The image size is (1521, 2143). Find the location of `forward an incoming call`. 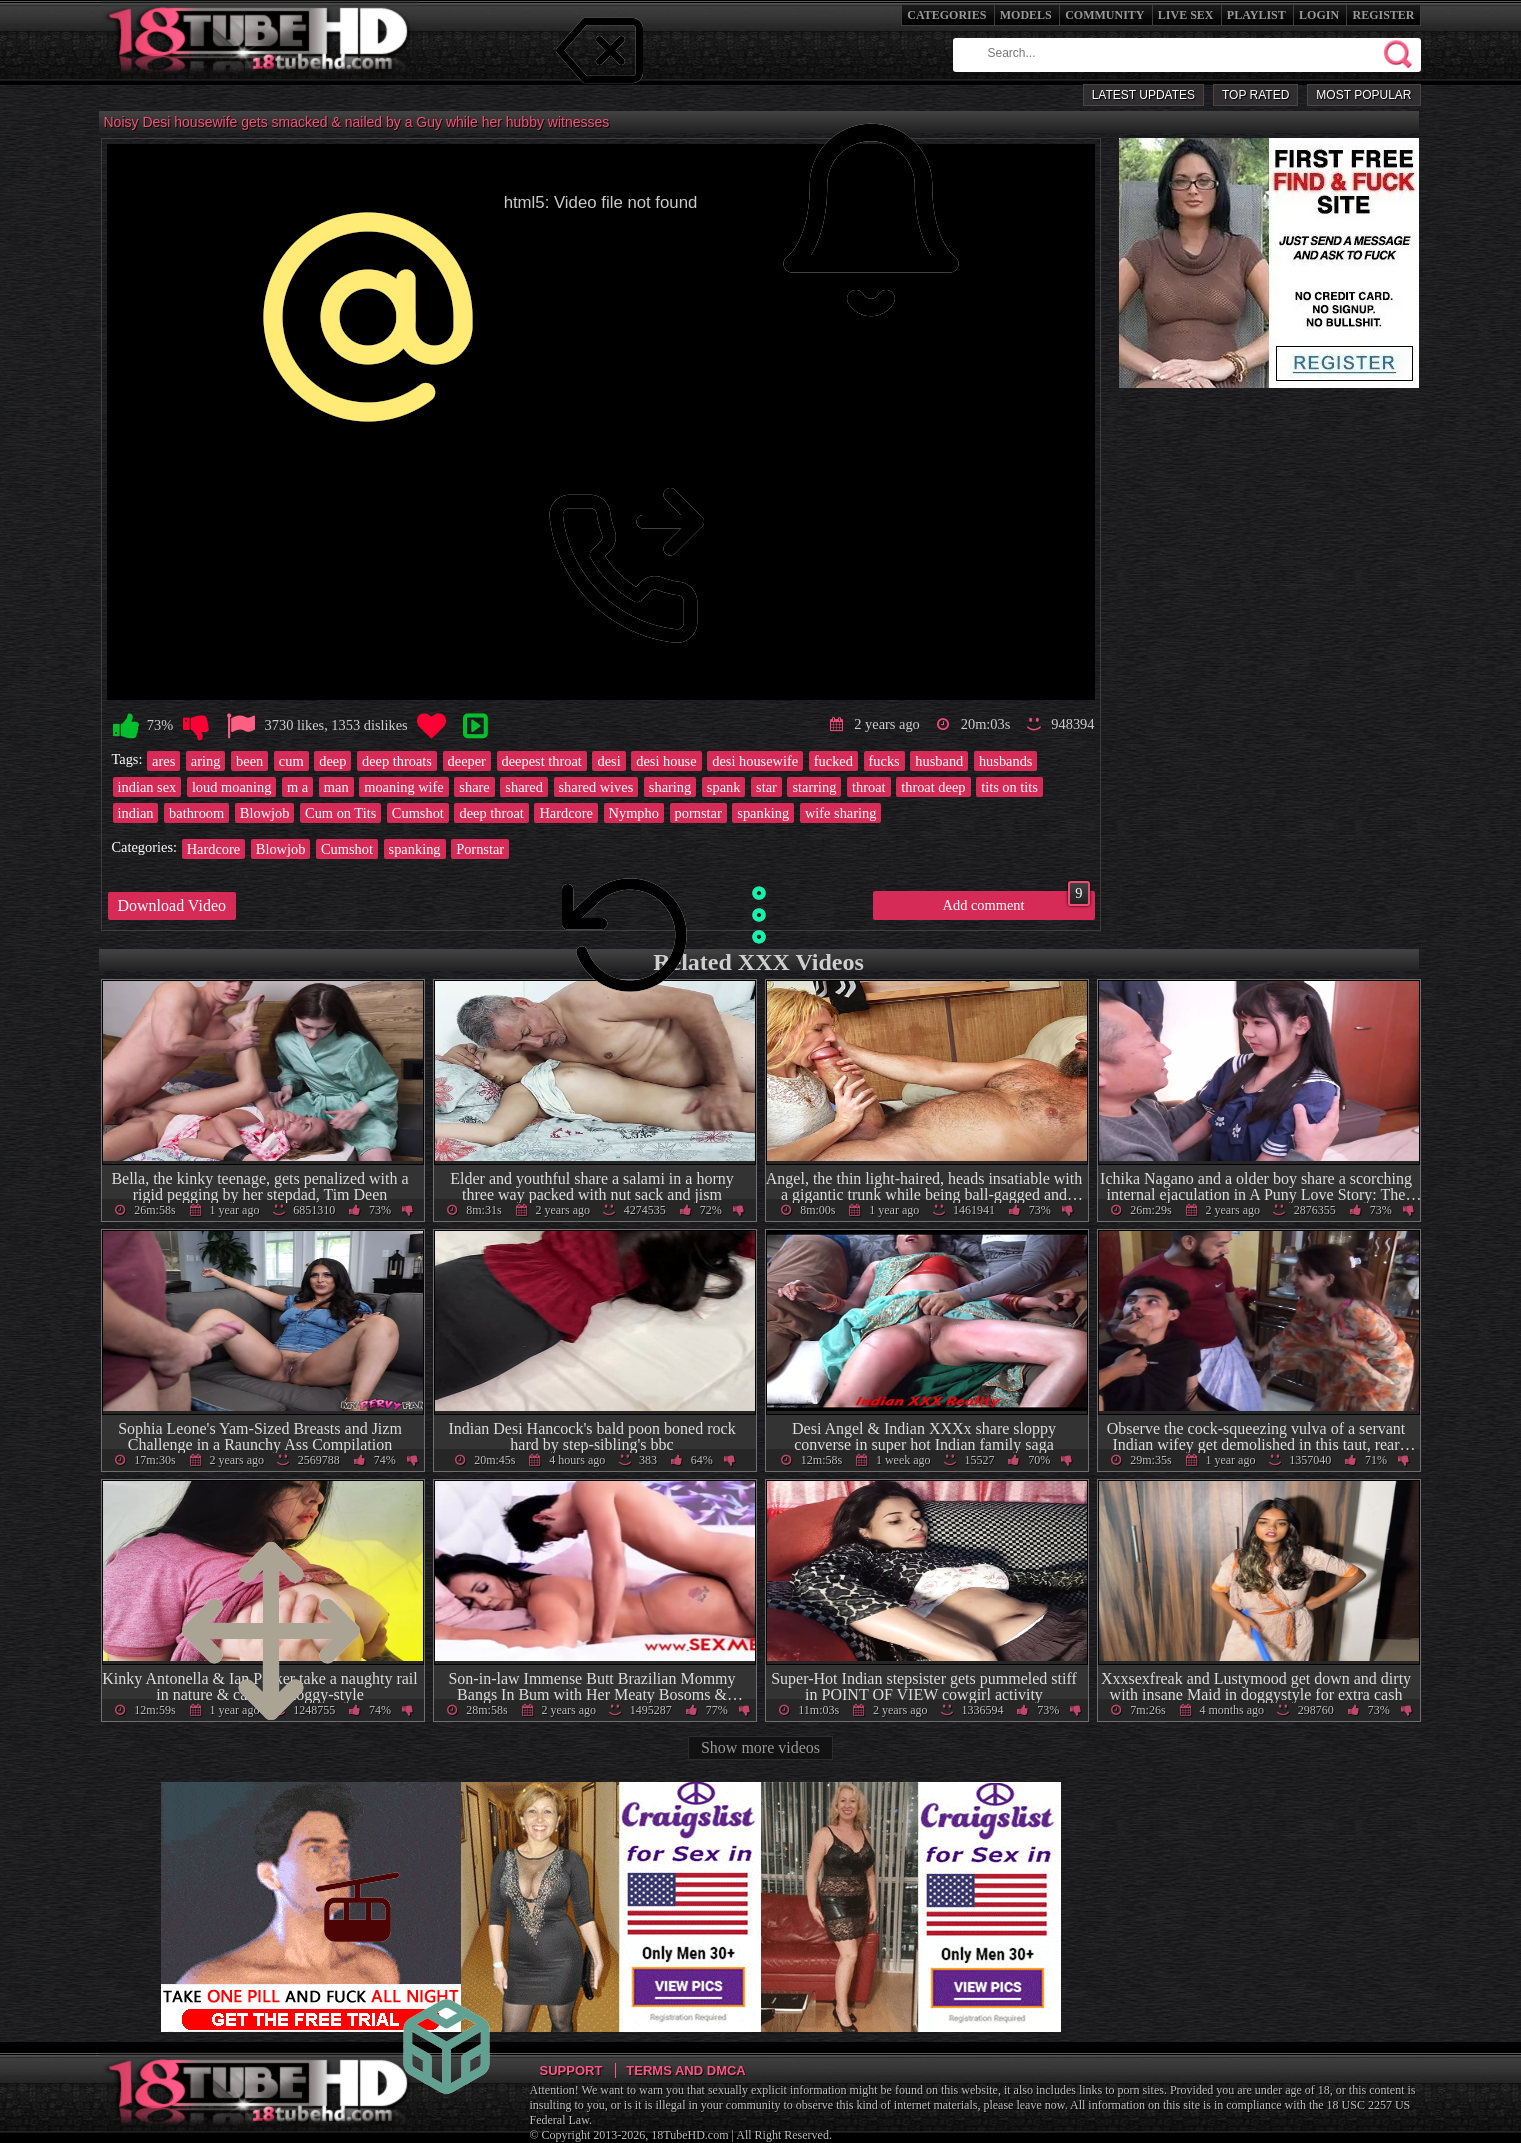

forward an incoming call is located at coordinates (623, 569).